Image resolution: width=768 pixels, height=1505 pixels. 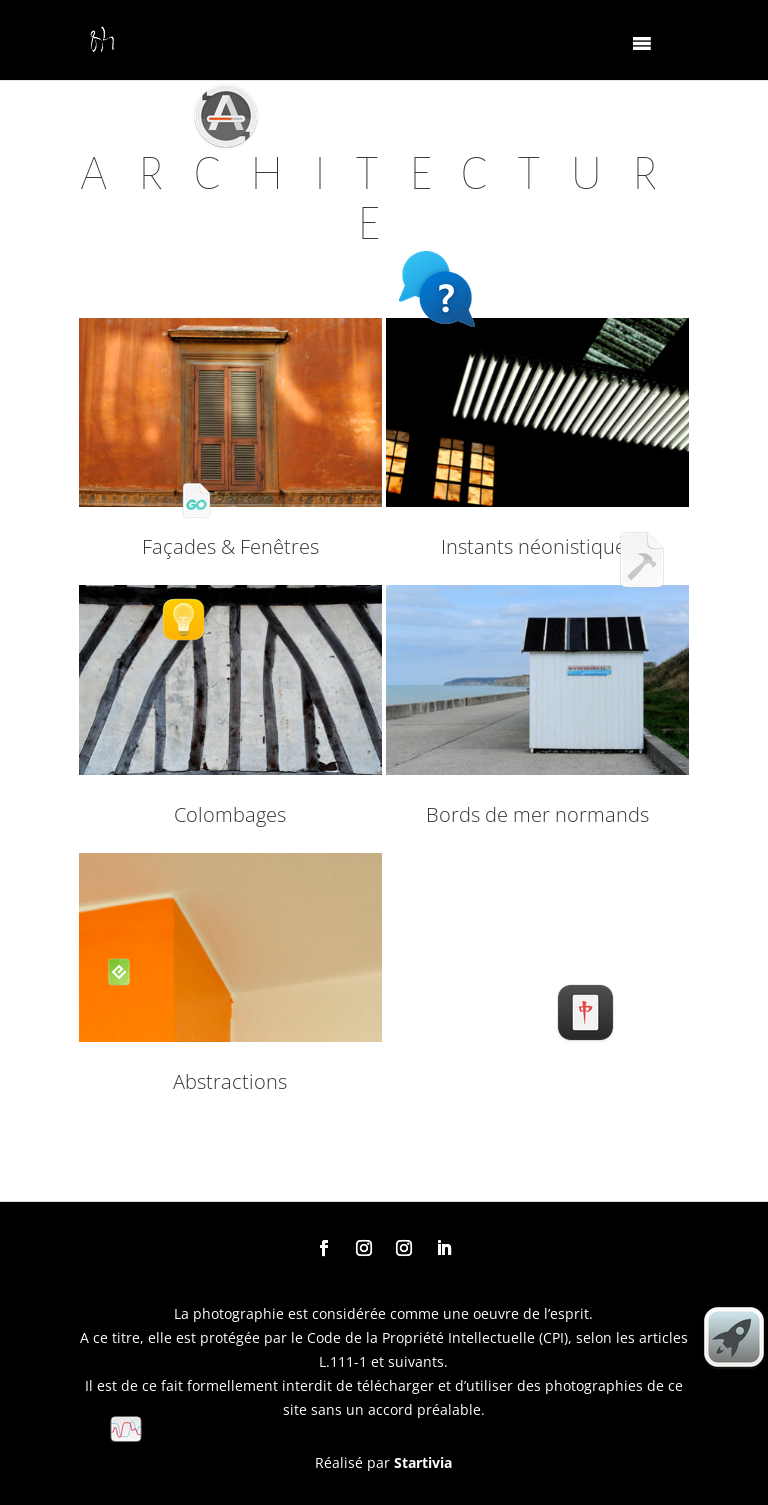 I want to click on open power statistics application, so click(x=126, y=1429).